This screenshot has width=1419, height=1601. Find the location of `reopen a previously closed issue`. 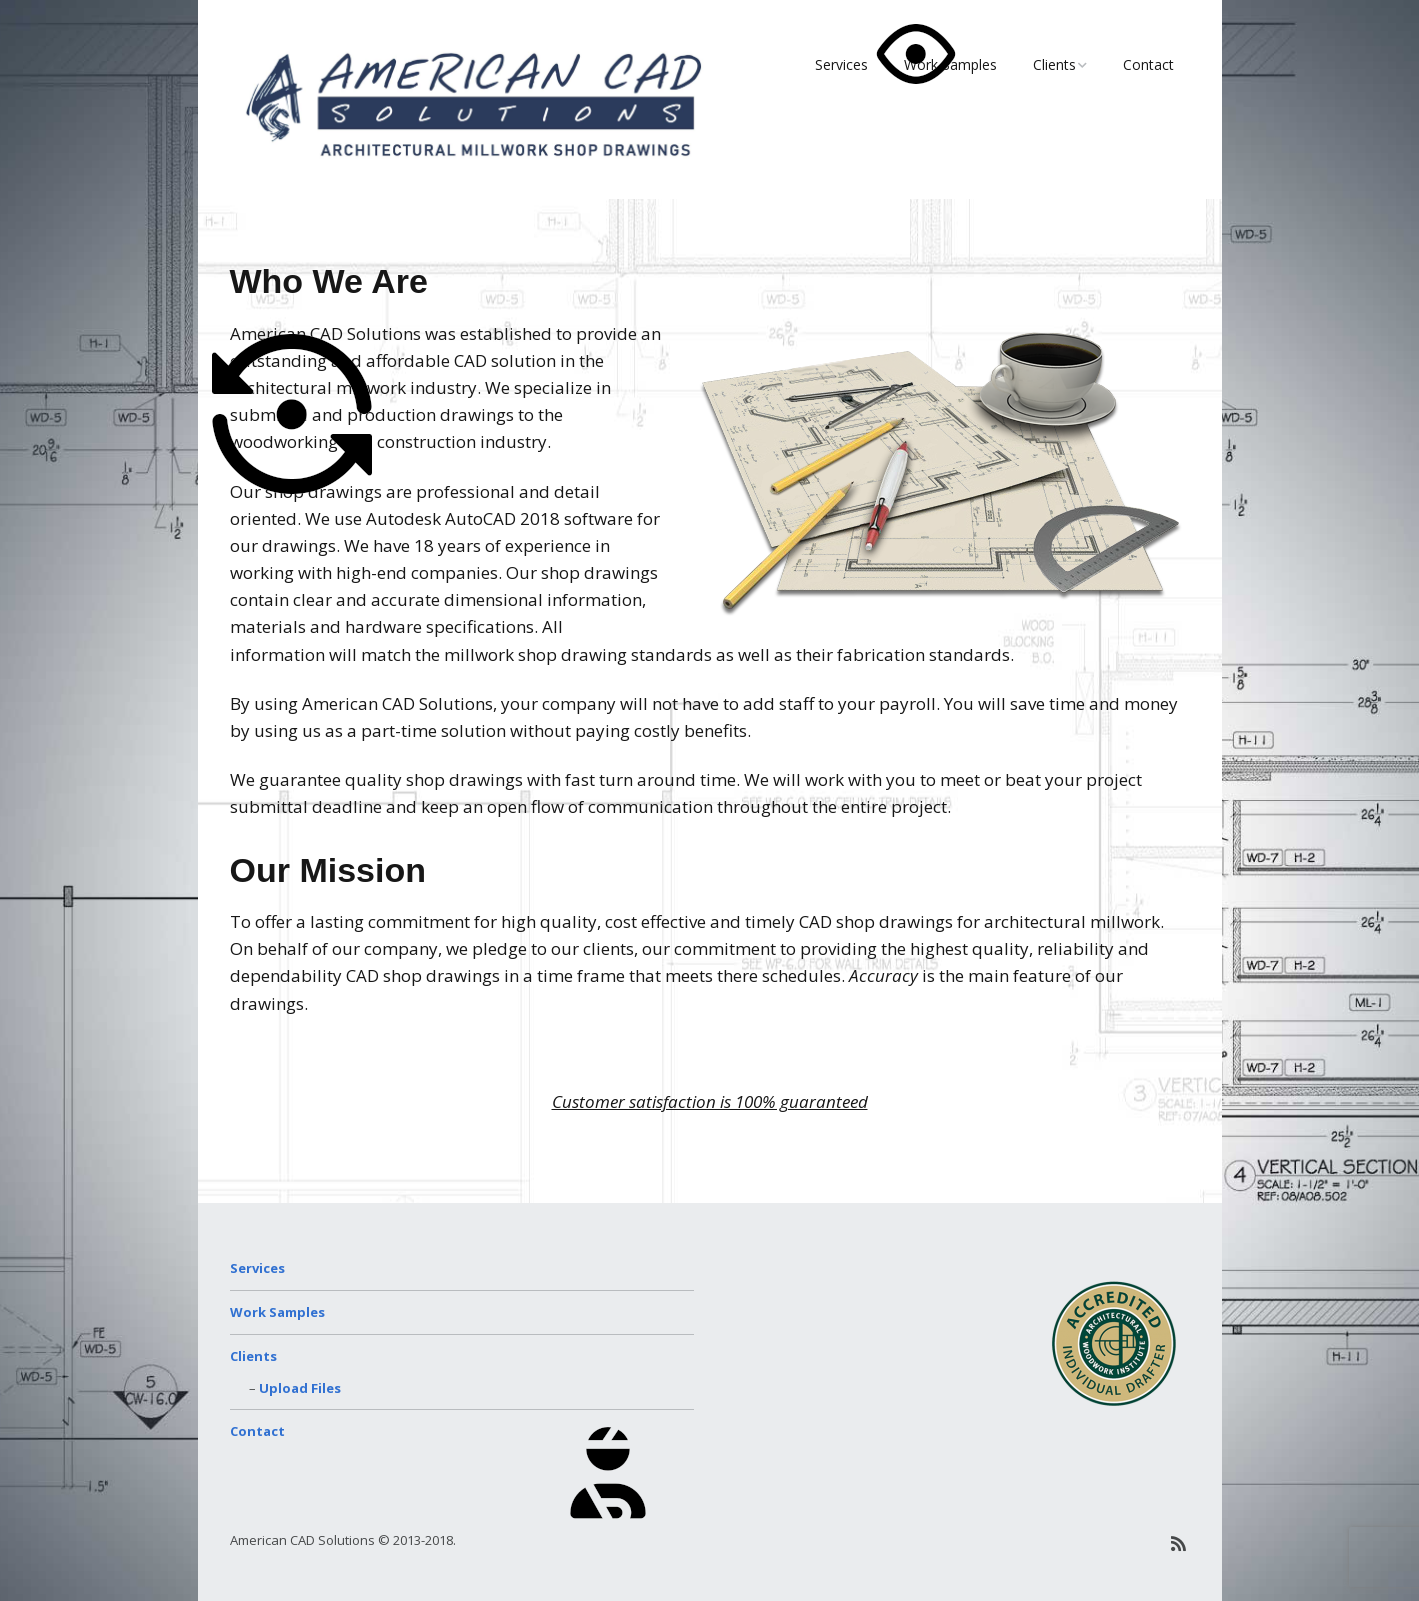

reopen a previously closed issue is located at coordinates (292, 414).